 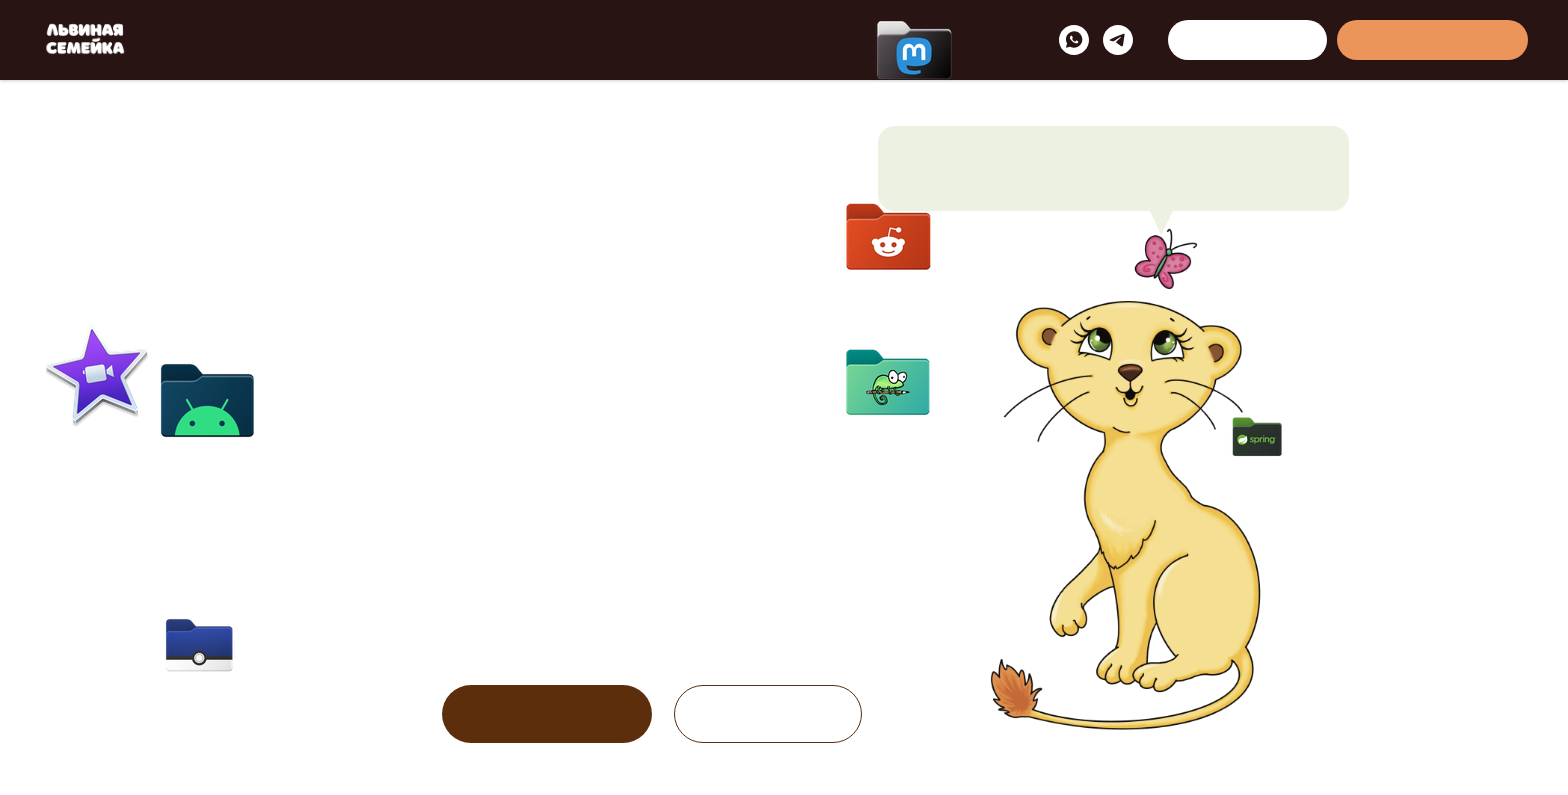 What do you see at coordinates (96, 374) in the screenshot?
I see `open iMovie video editing application` at bounding box center [96, 374].